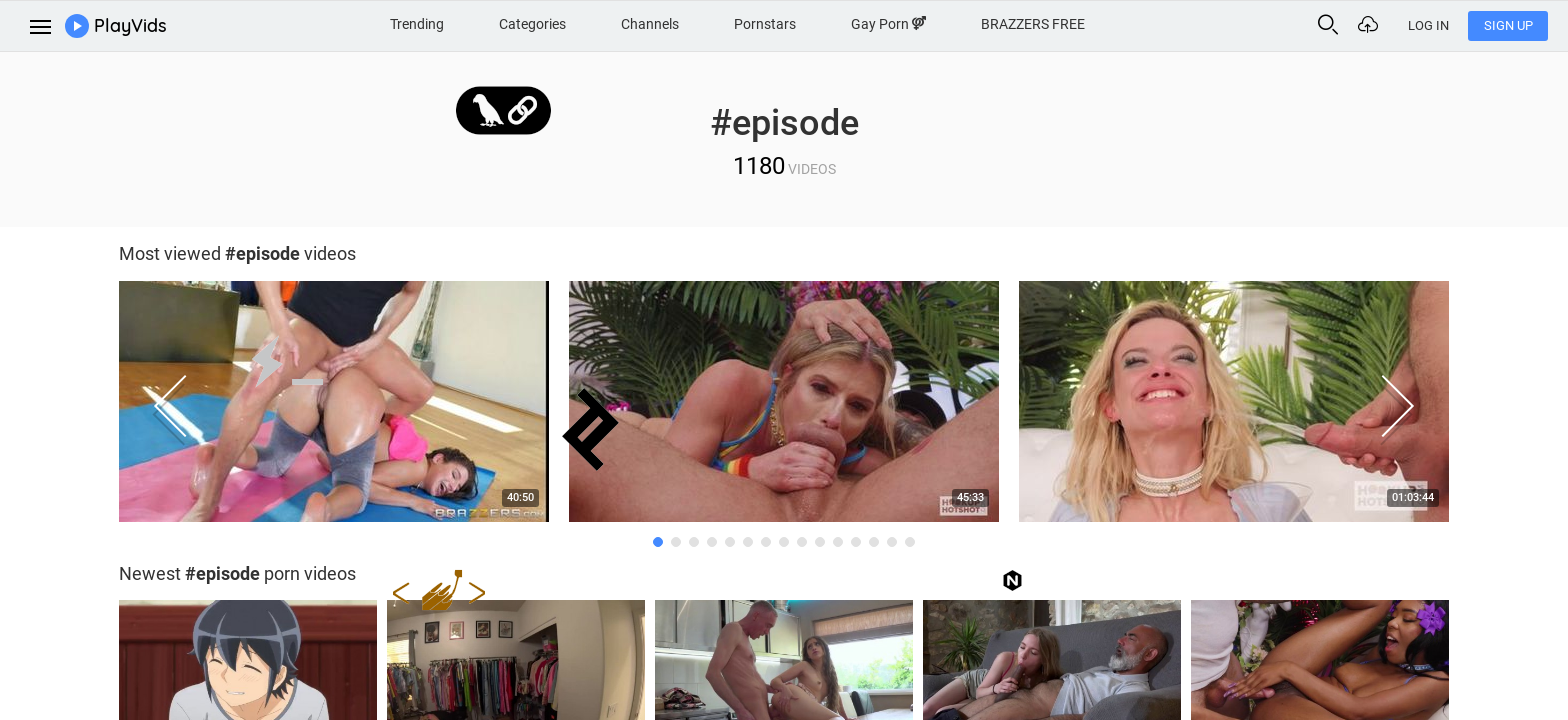 The height and width of the screenshot is (720, 1568). Describe the element at coordinates (439, 590) in the screenshot. I see `styled-components library logo` at that location.